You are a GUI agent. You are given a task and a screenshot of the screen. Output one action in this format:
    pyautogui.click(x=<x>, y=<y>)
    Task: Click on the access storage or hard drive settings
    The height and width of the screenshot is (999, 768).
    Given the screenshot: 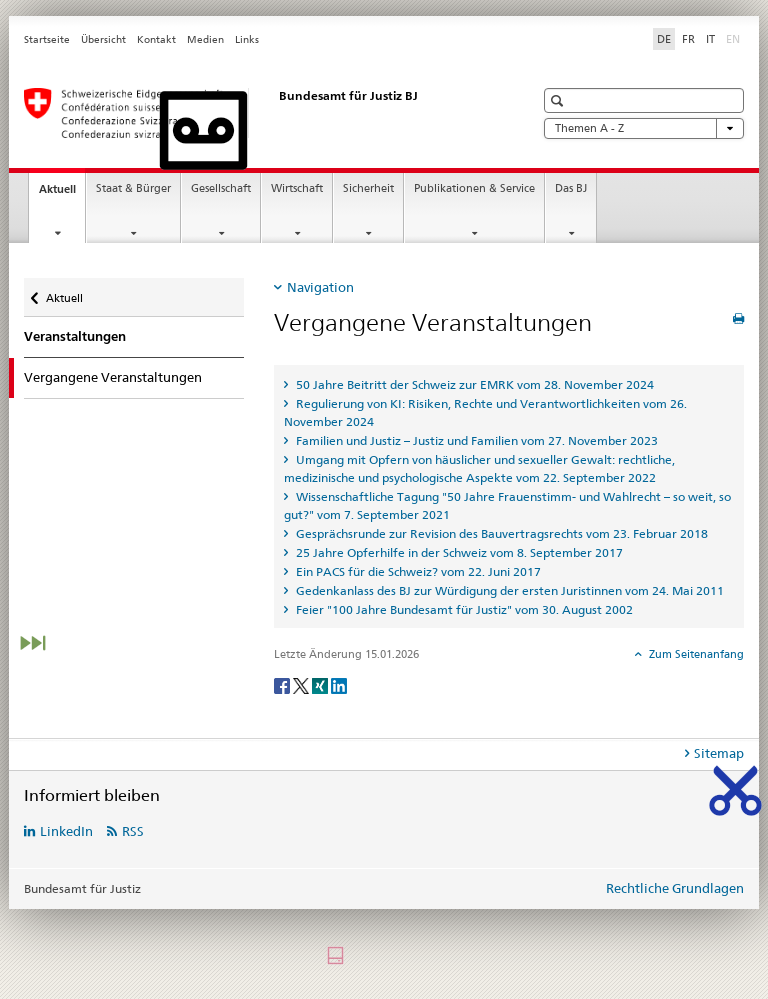 What is the action you would take?
    pyautogui.click(x=335, y=955)
    